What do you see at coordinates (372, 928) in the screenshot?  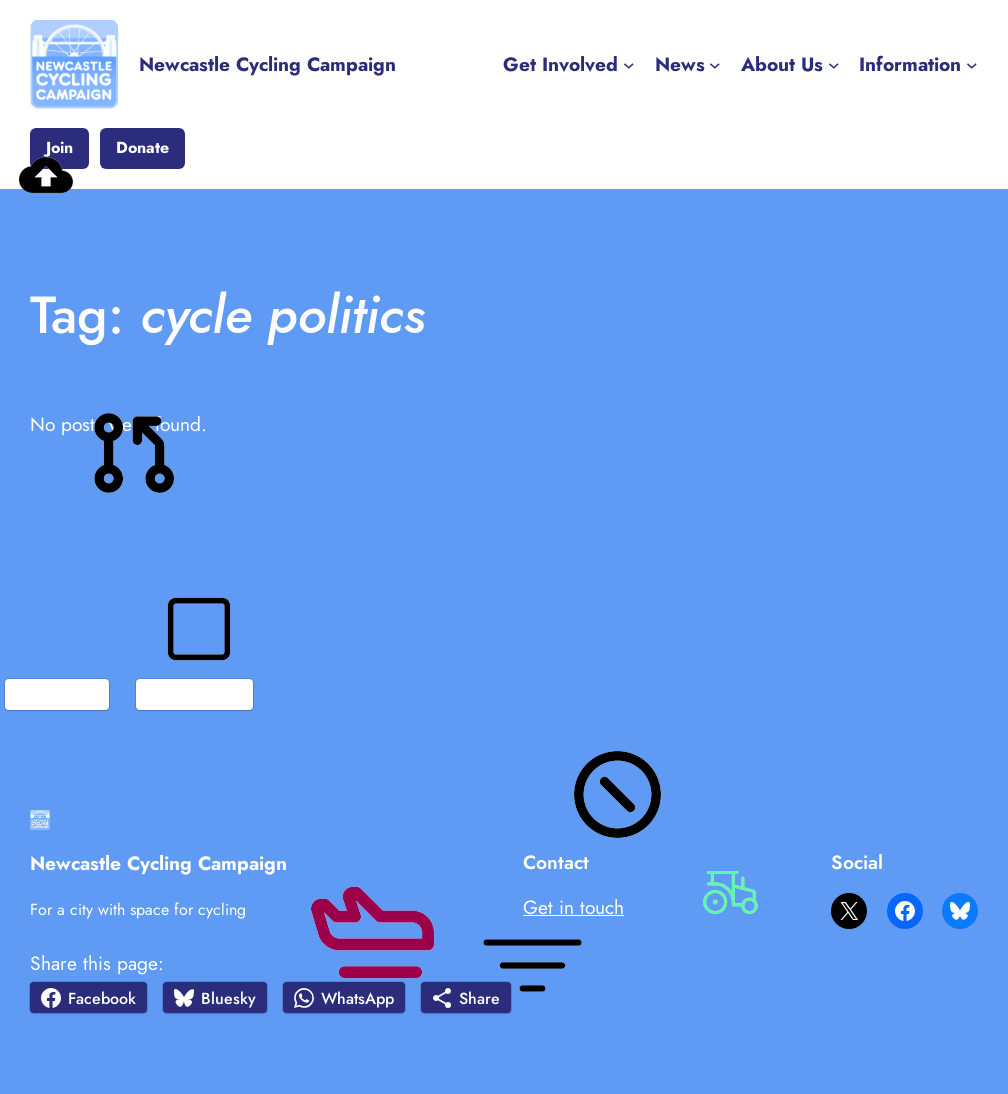 I see `view flight status or tracking` at bounding box center [372, 928].